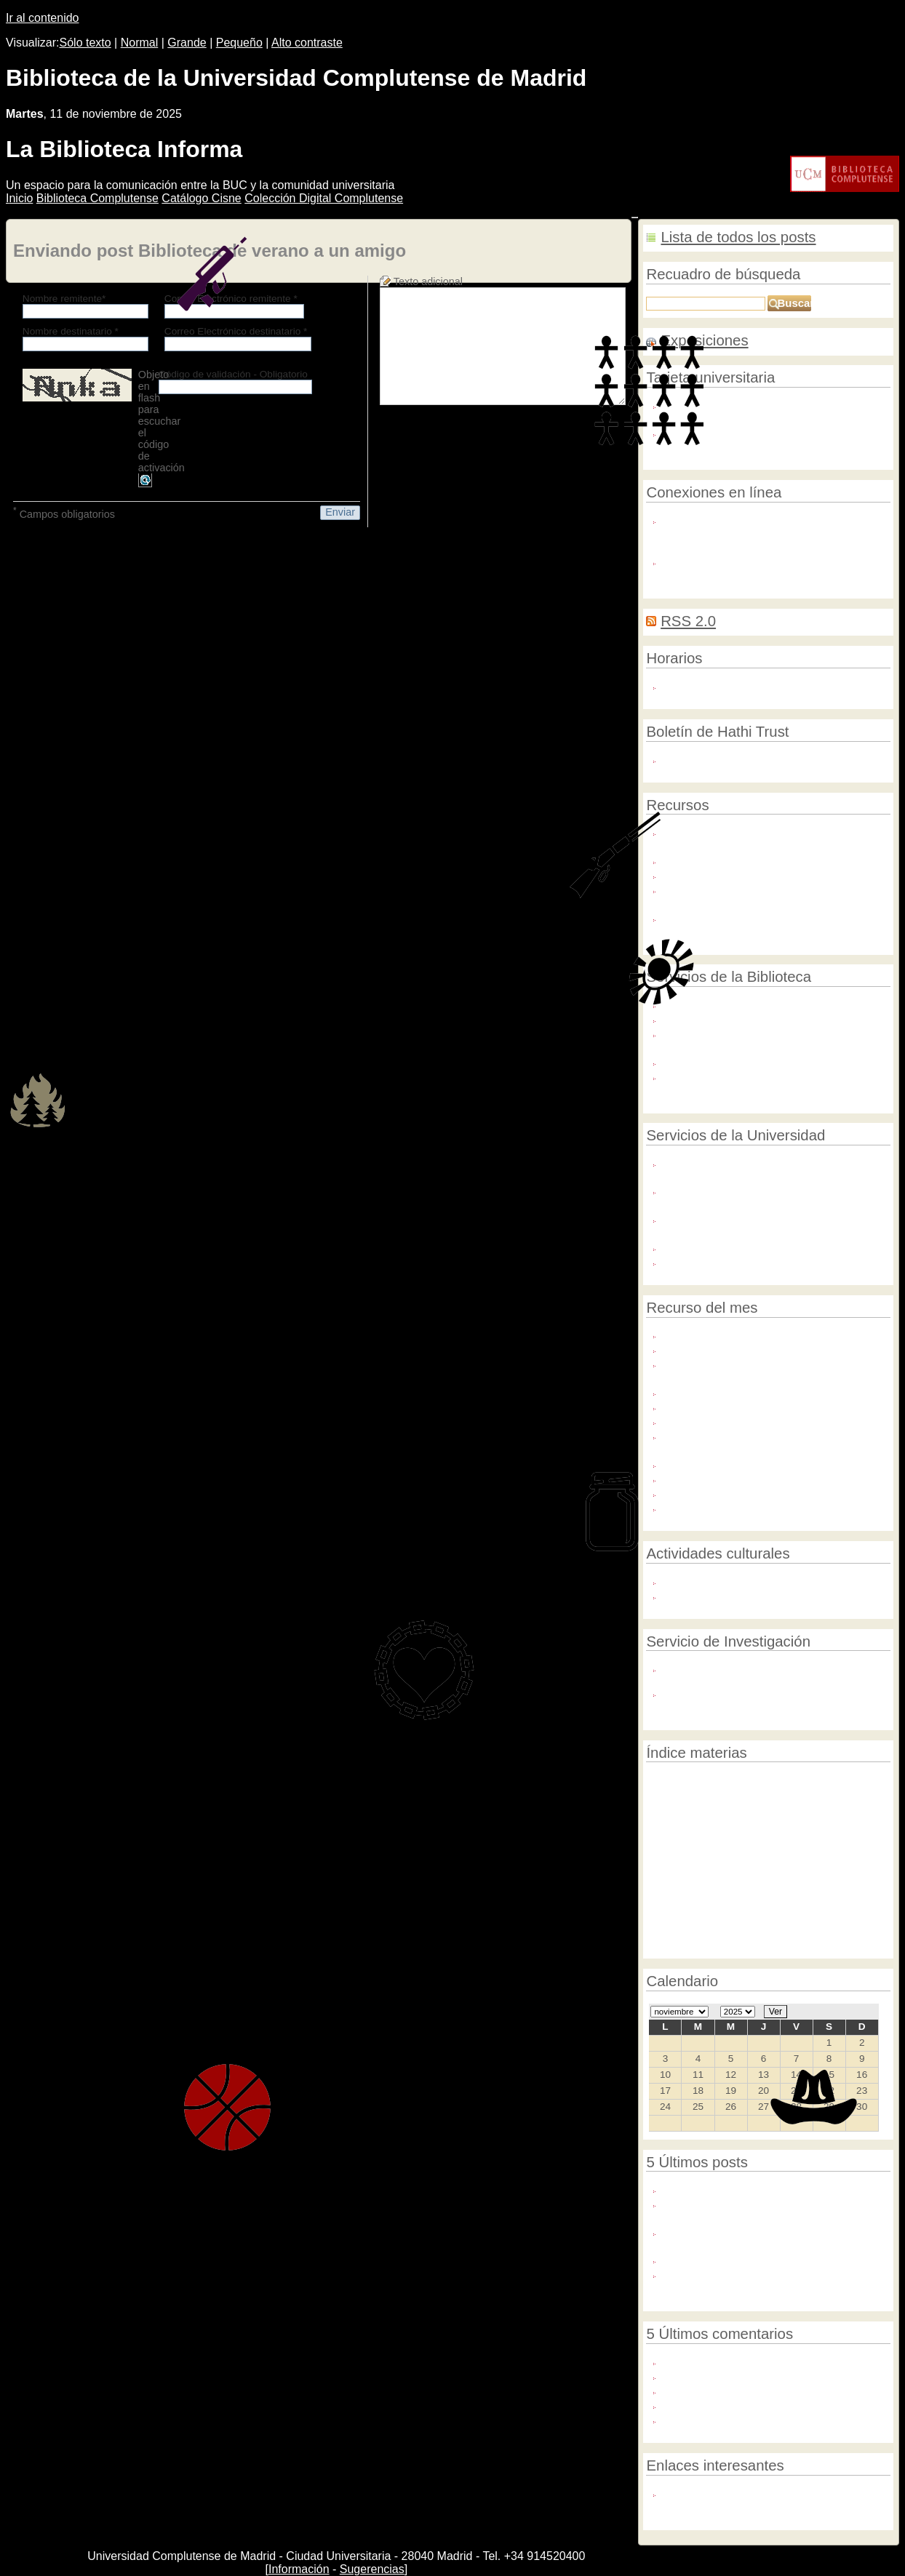 The width and height of the screenshot is (905, 2576). What do you see at coordinates (650, 390) in the screenshot?
I see `indicates a group or team of players` at bounding box center [650, 390].